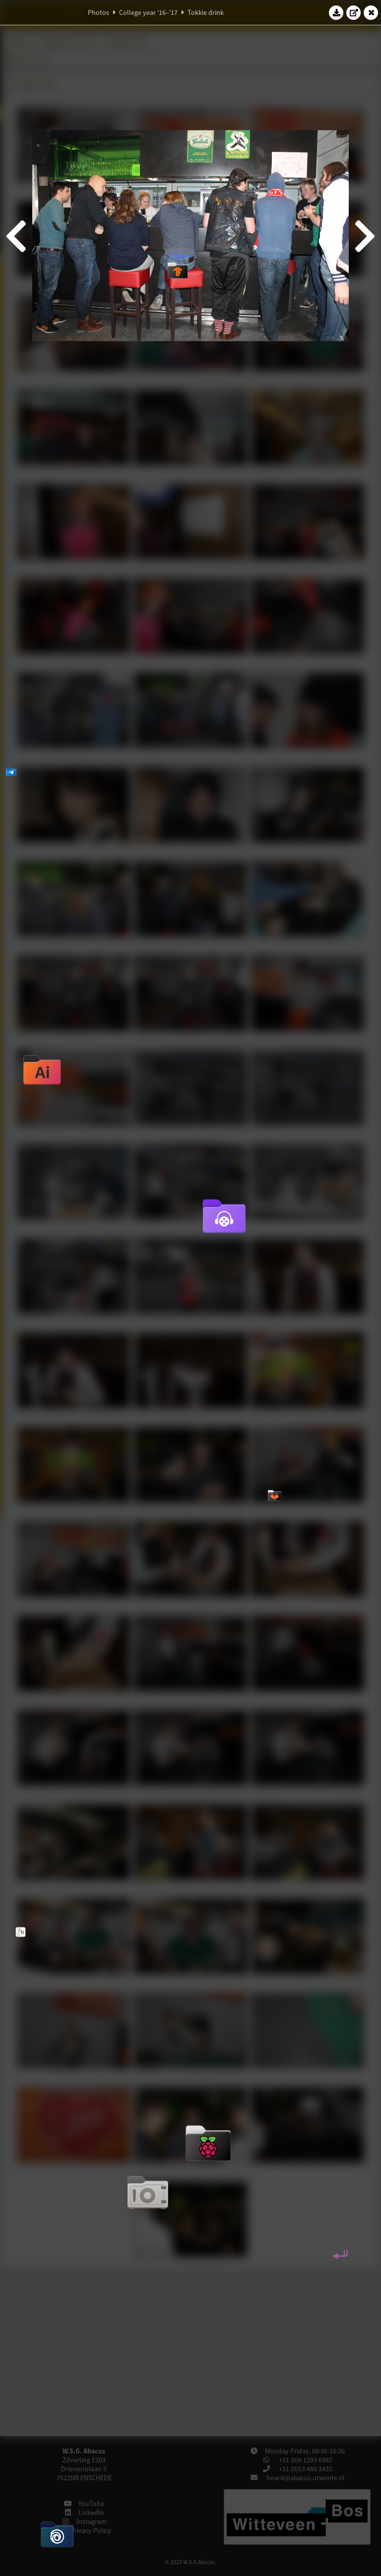 The height and width of the screenshot is (2576, 381). Describe the element at coordinates (11, 772) in the screenshot. I see `open folder containing Telegram files` at that location.